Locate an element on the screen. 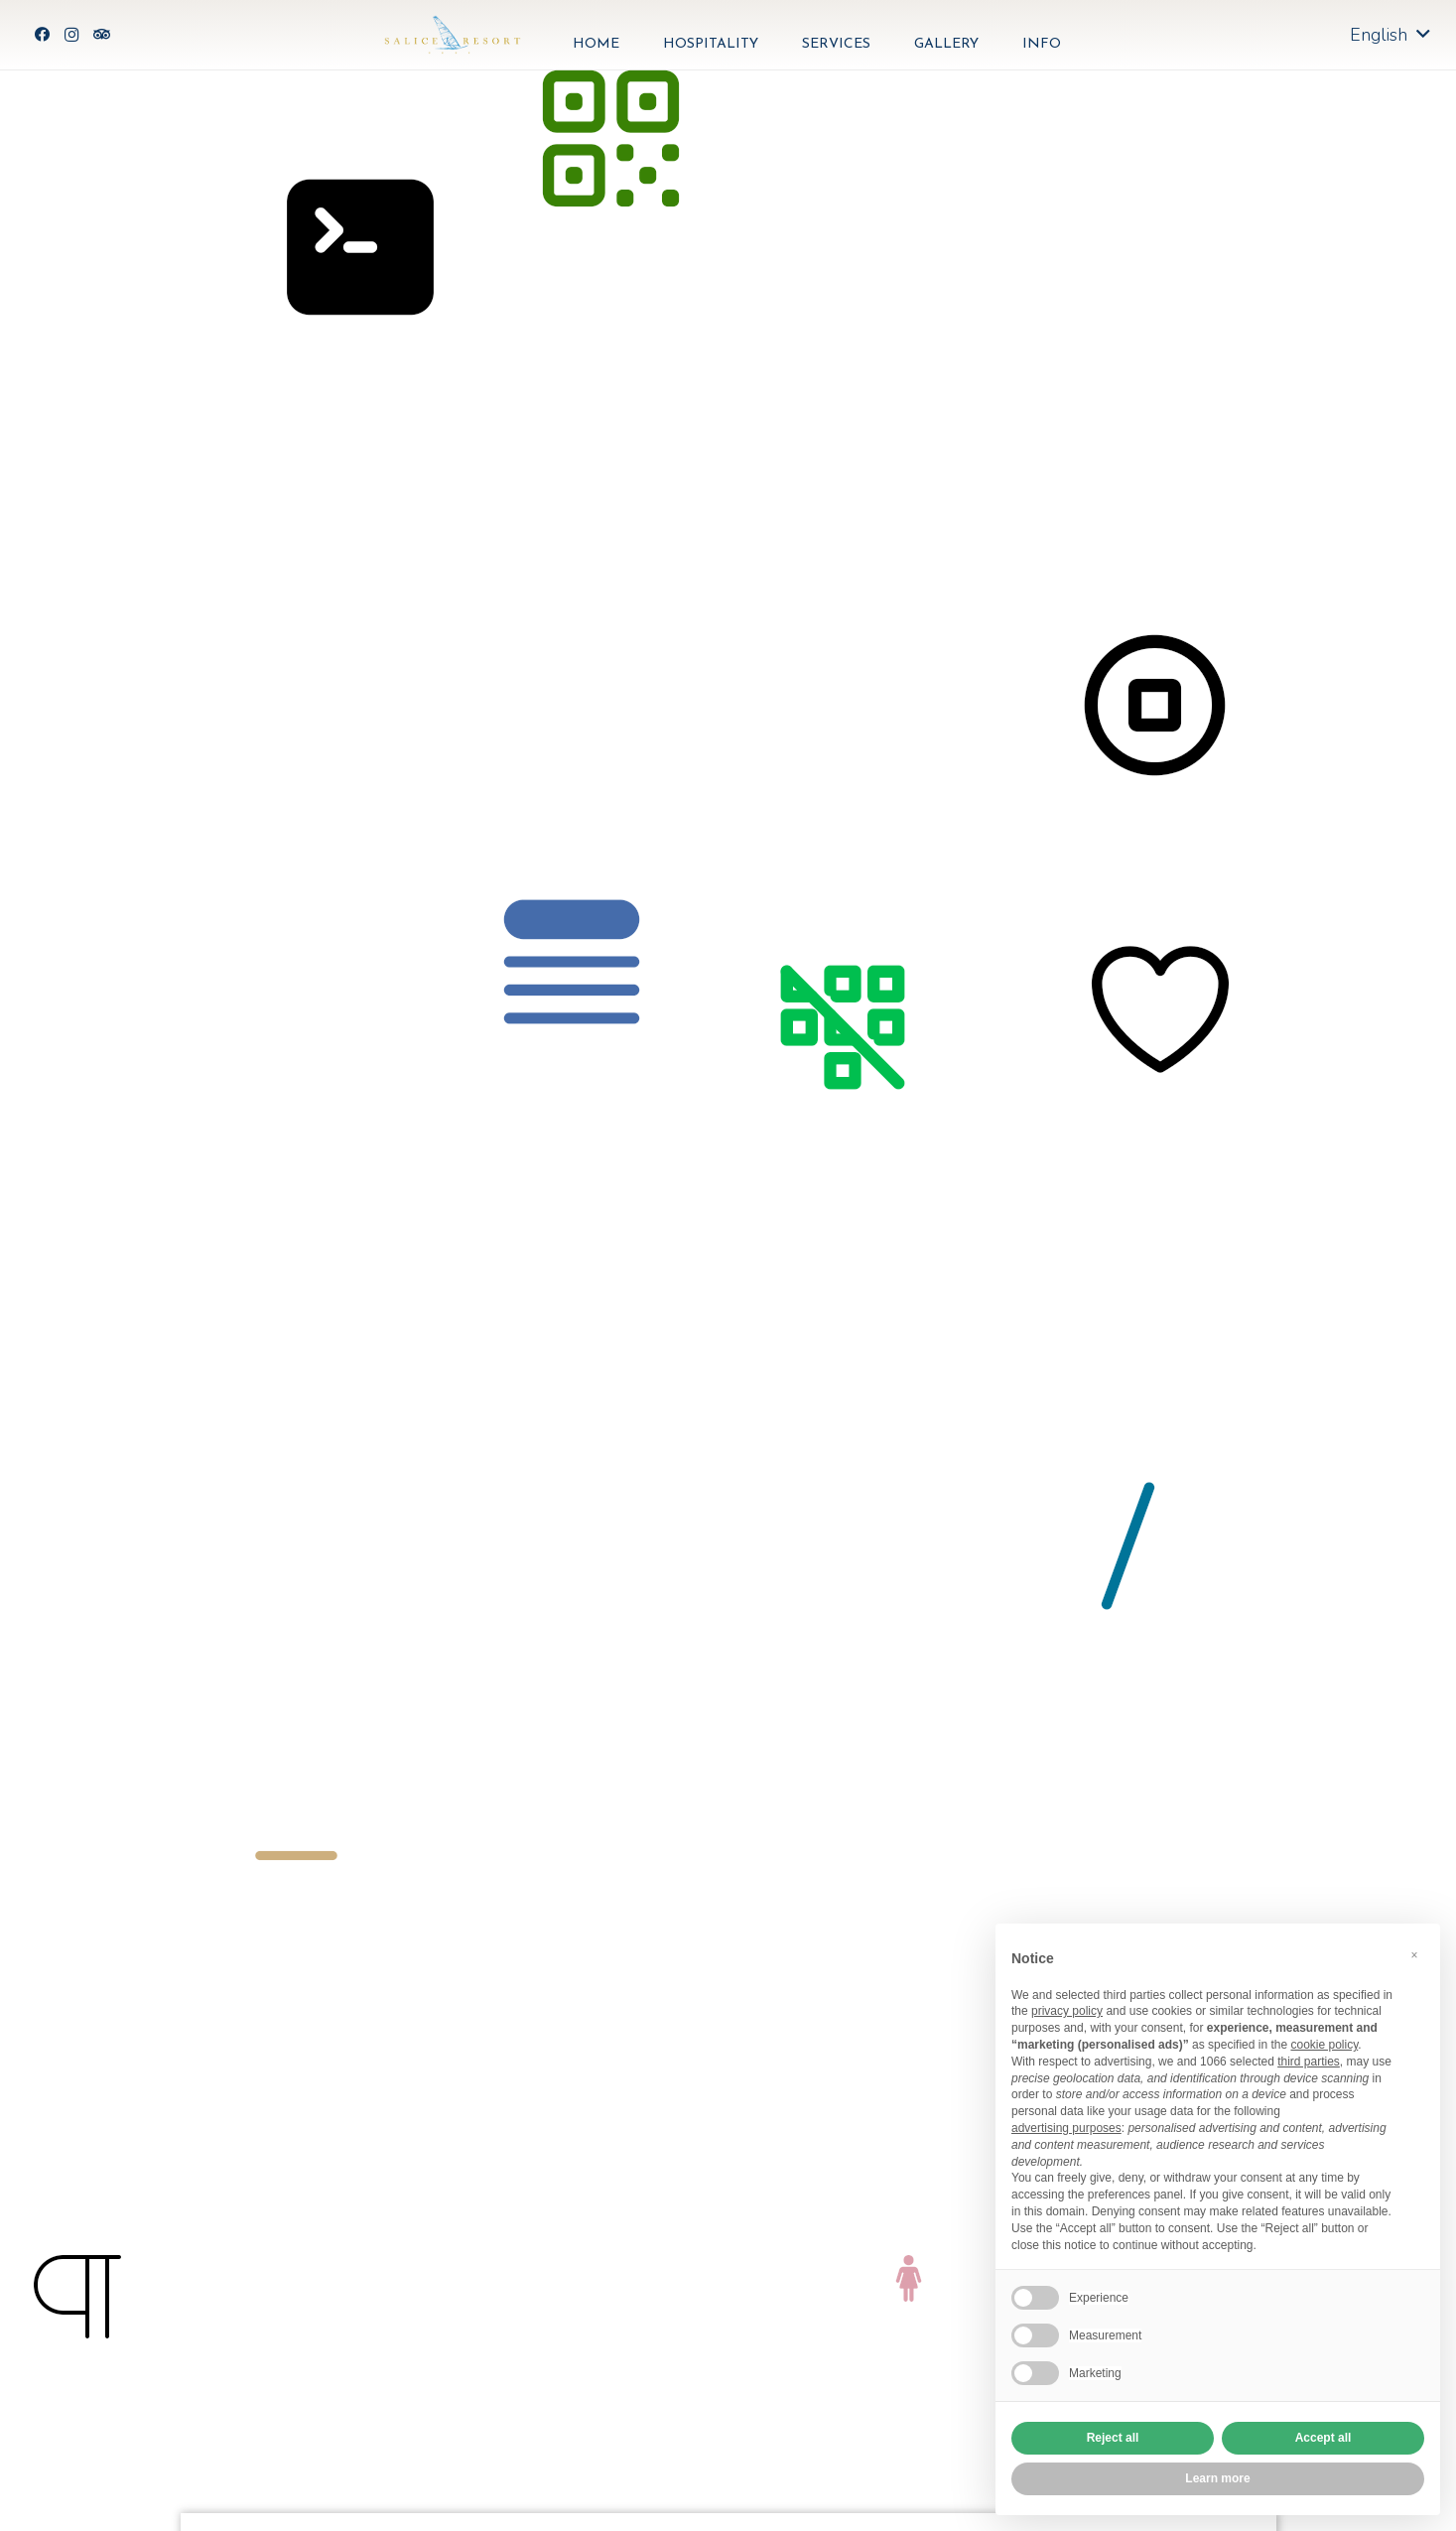 The width and height of the screenshot is (1456, 2531). indicates a disabled or unavailable feature is located at coordinates (1127, 1545).